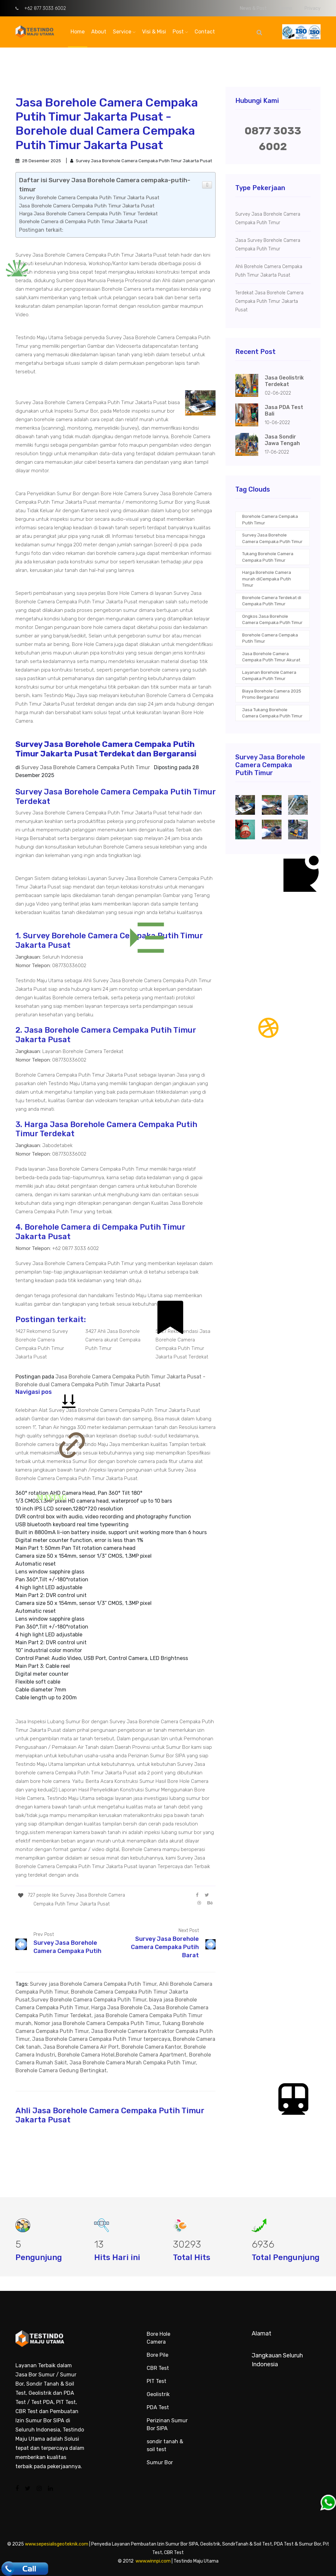 This screenshot has width=336, height=2576. I want to click on maytag brand logo, so click(52, 1497).